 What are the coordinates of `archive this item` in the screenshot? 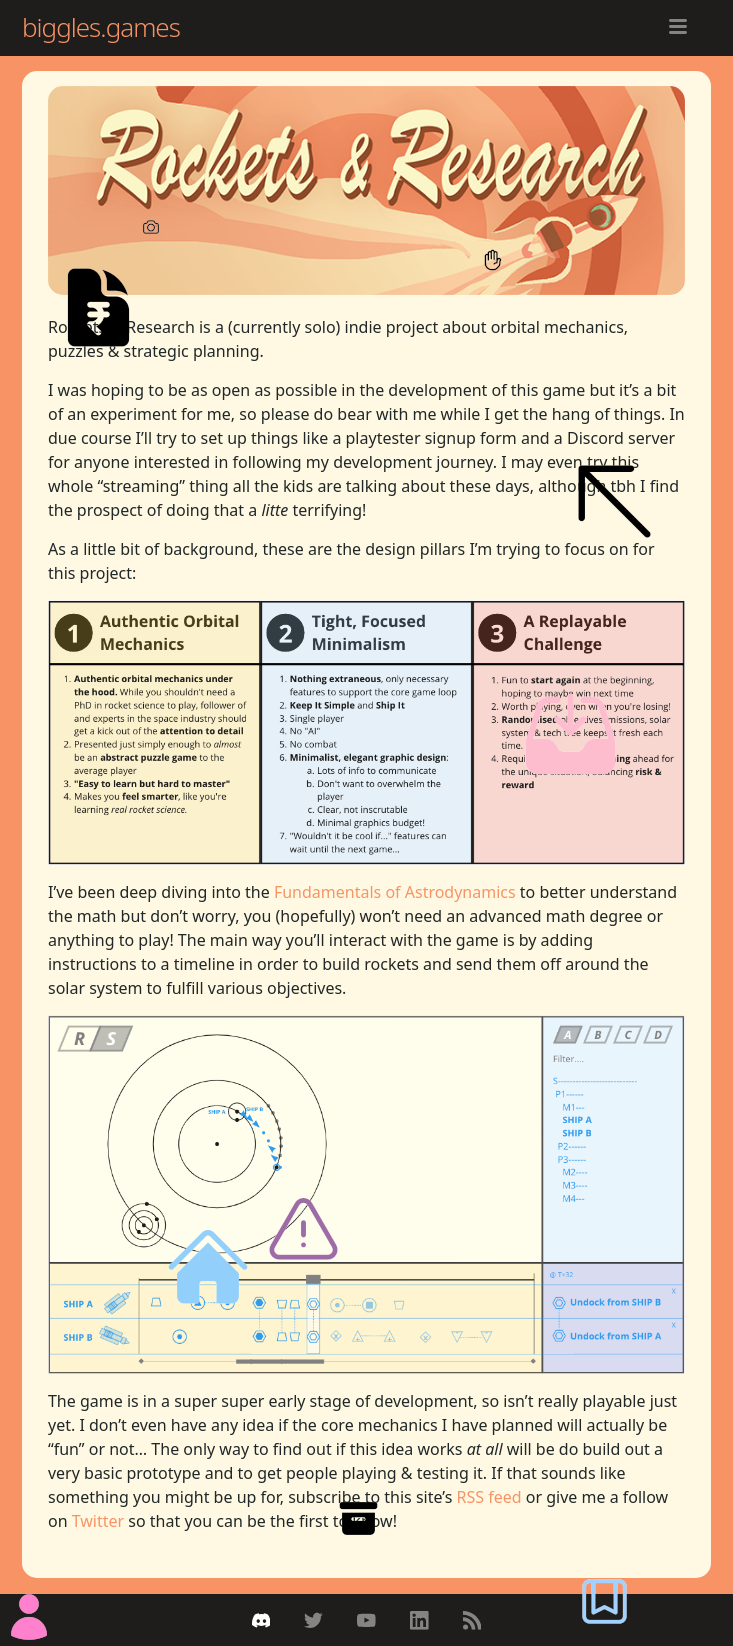 It's located at (358, 1518).